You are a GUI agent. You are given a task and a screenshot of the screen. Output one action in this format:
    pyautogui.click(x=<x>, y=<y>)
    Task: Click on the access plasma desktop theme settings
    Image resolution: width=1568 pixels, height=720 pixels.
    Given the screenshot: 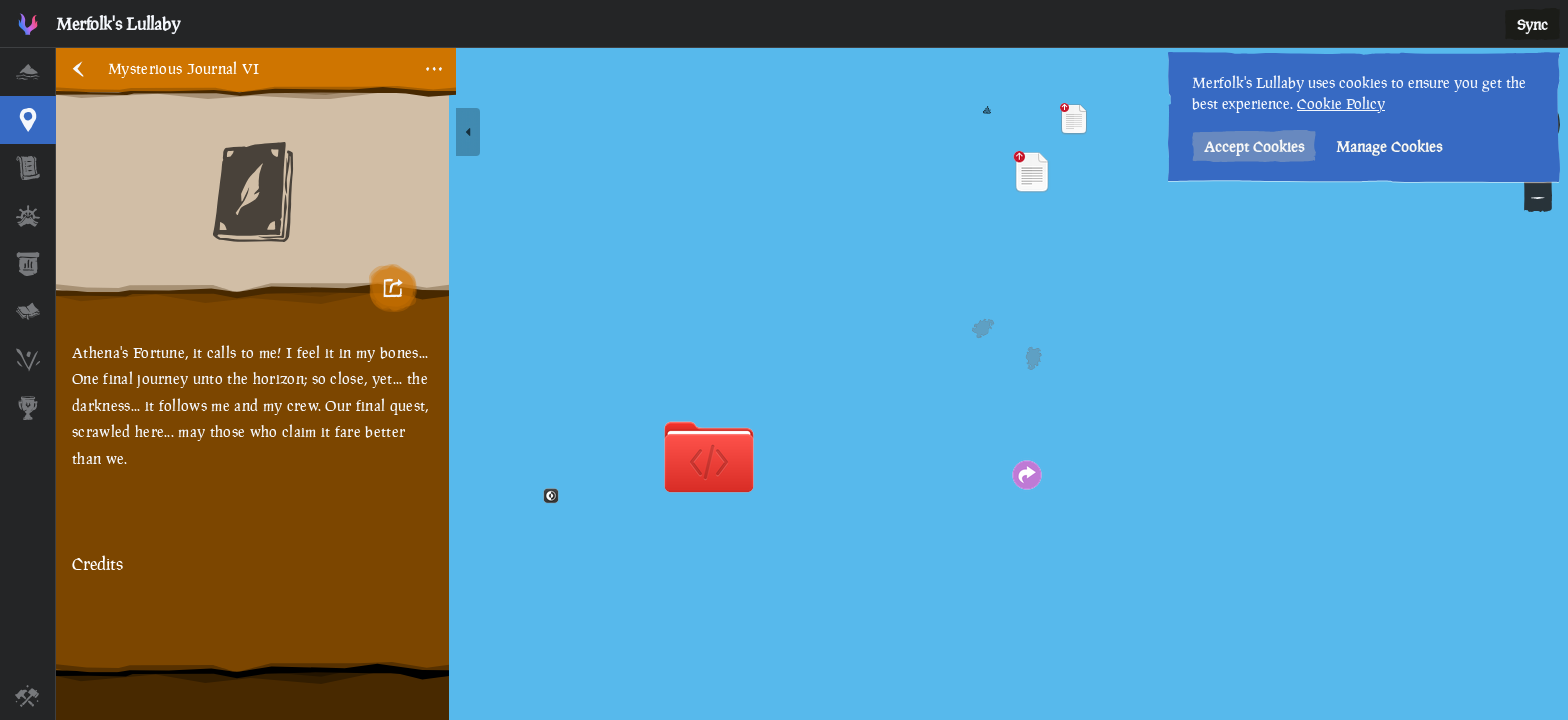 What is the action you would take?
    pyautogui.click(x=551, y=496)
    